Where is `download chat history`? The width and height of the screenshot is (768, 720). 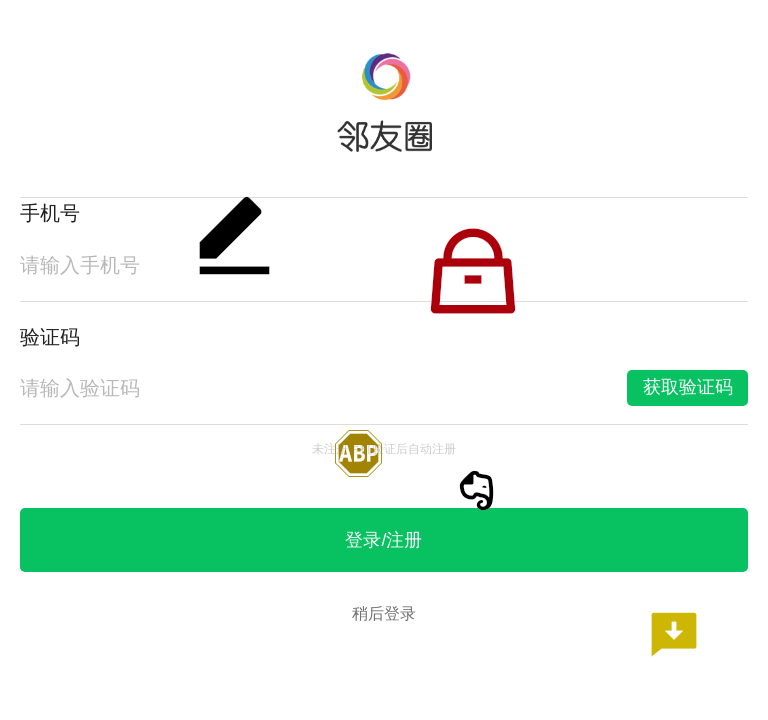 download chat history is located at coordinates (674, 633).